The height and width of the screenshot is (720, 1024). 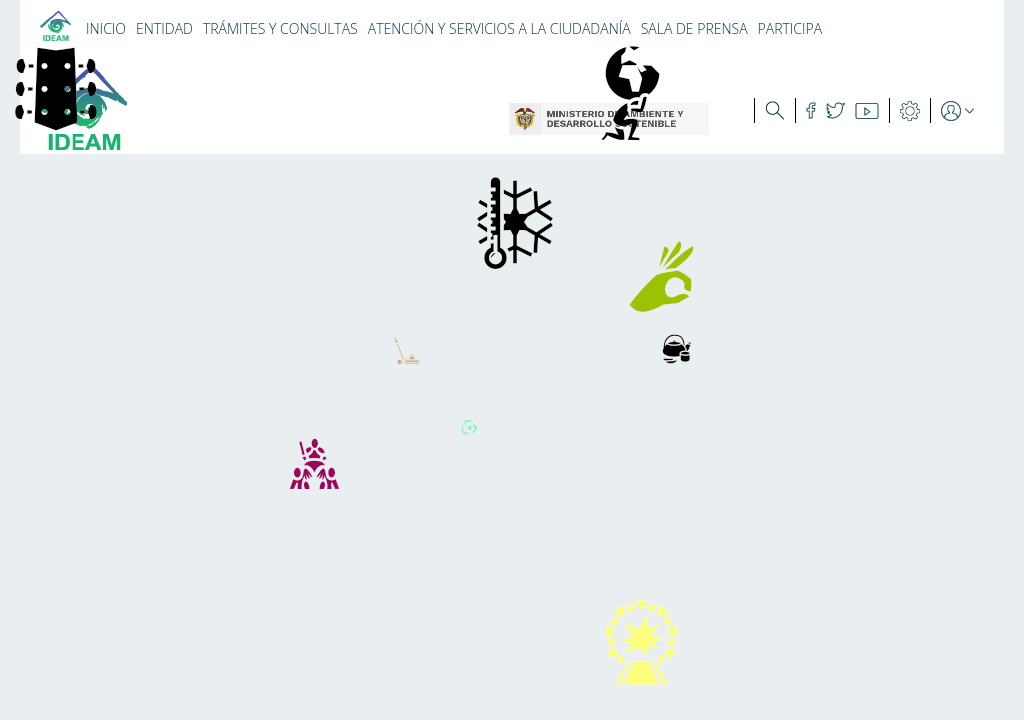 What do you see at coordinates (407, 350) in the screenshot?
I see `access floor cleaning or maintenance tools` at bounding box center [407, 350].